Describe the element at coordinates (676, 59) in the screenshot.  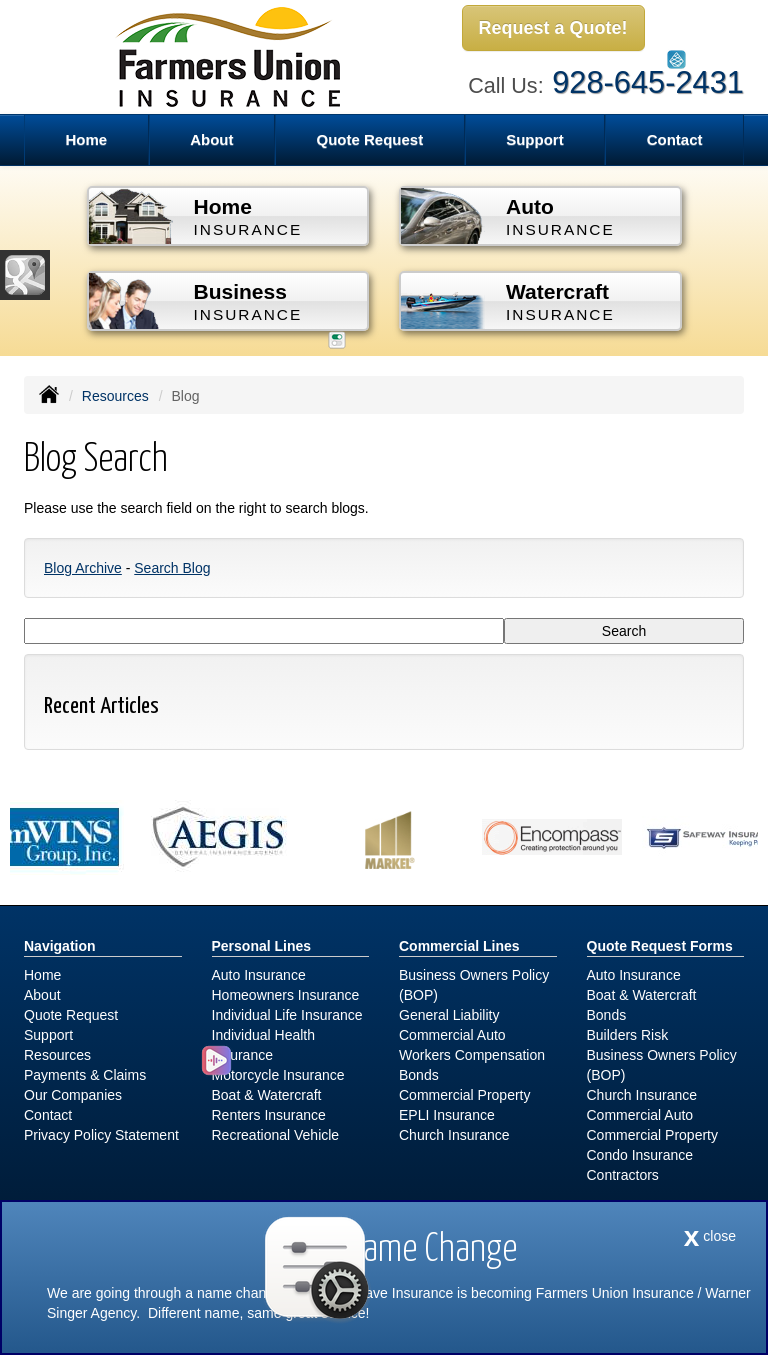
I see `open Pinegrow web editor application` at that location.